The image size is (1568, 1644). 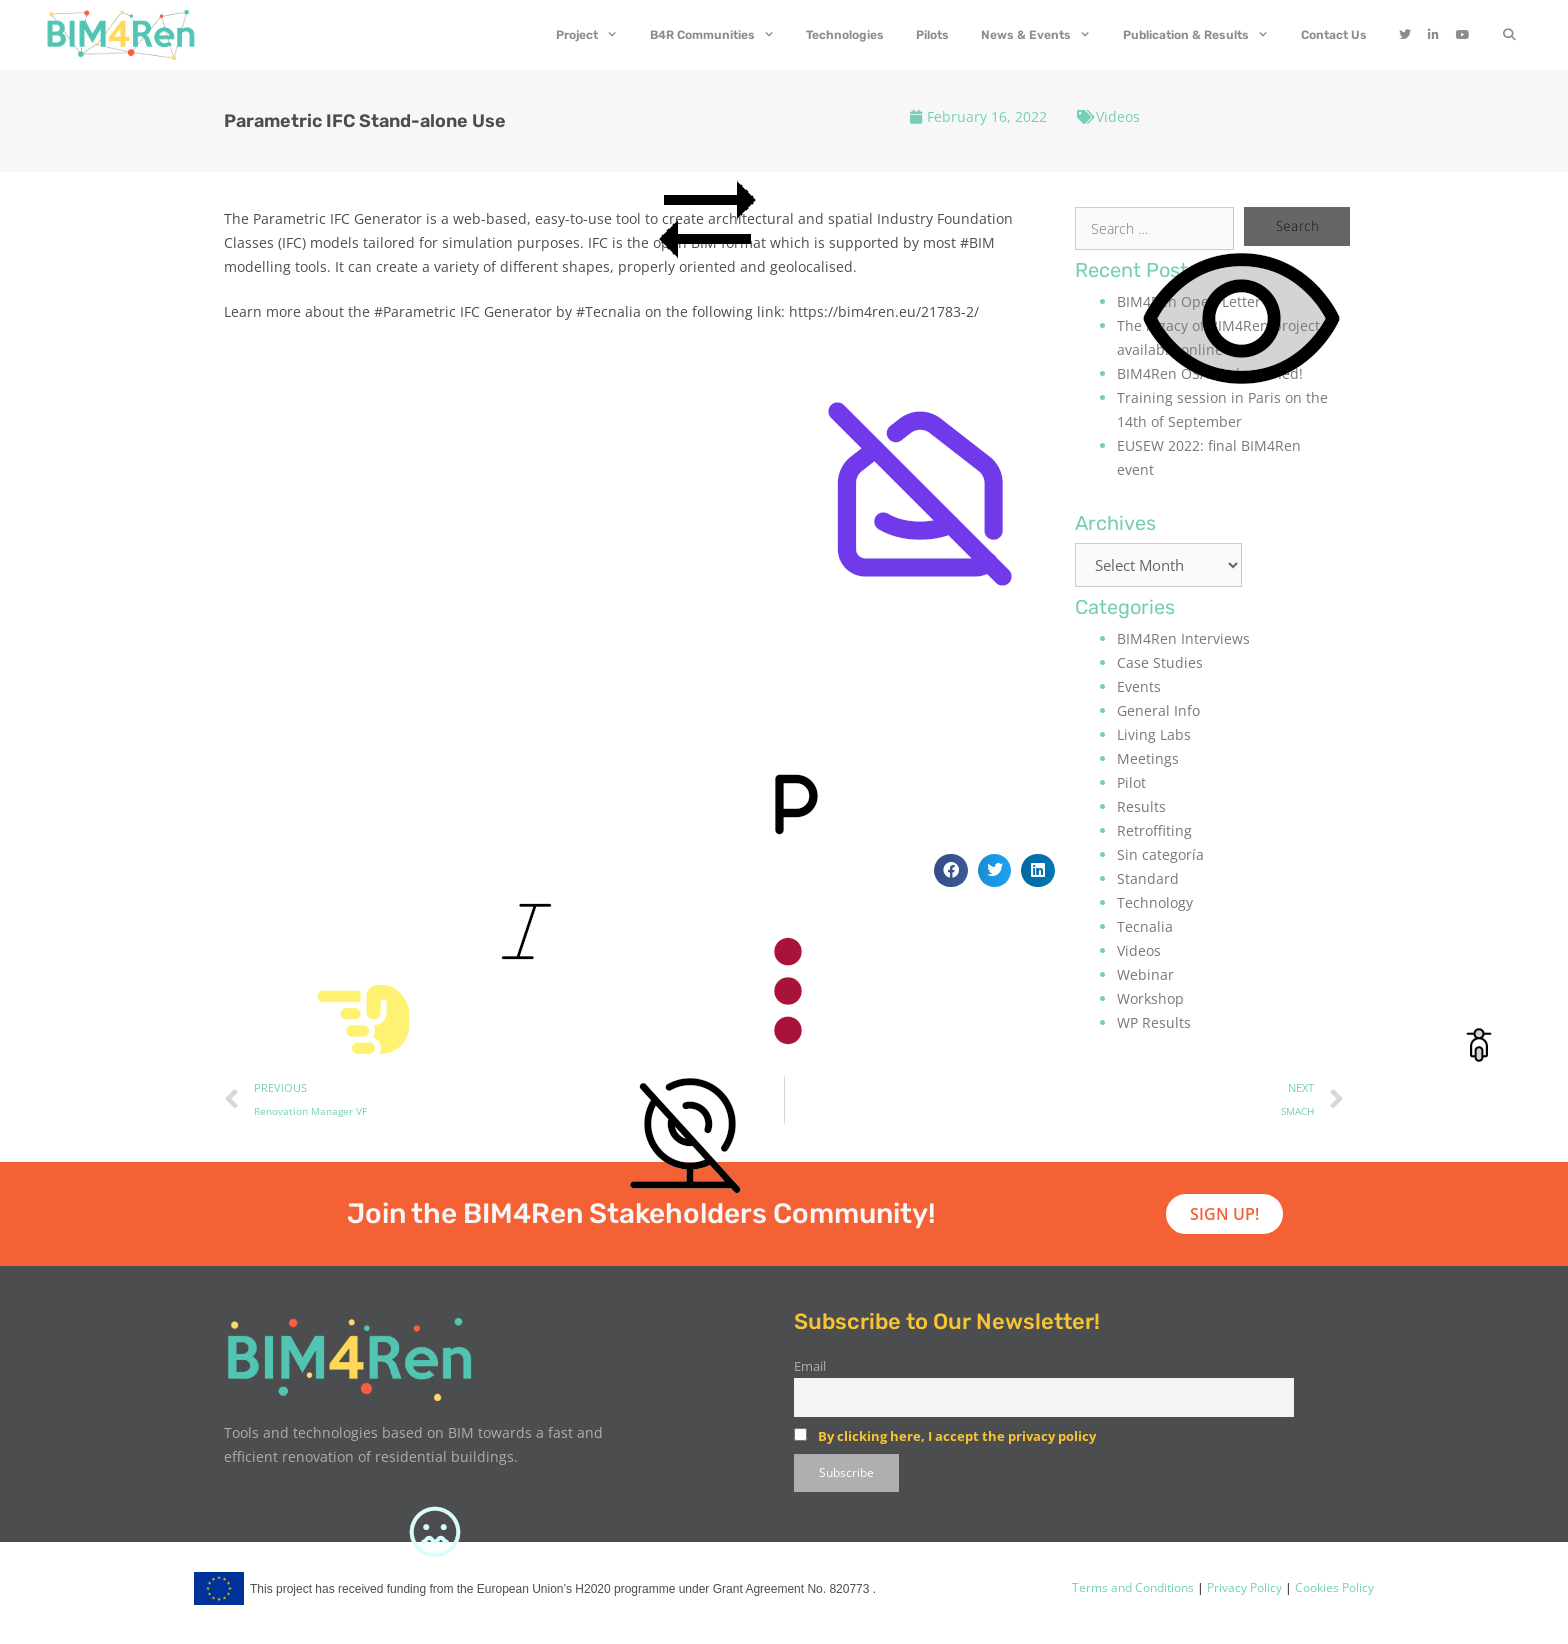 I want to click on apply italic formatting to selected text, so click(x=526, y=931).